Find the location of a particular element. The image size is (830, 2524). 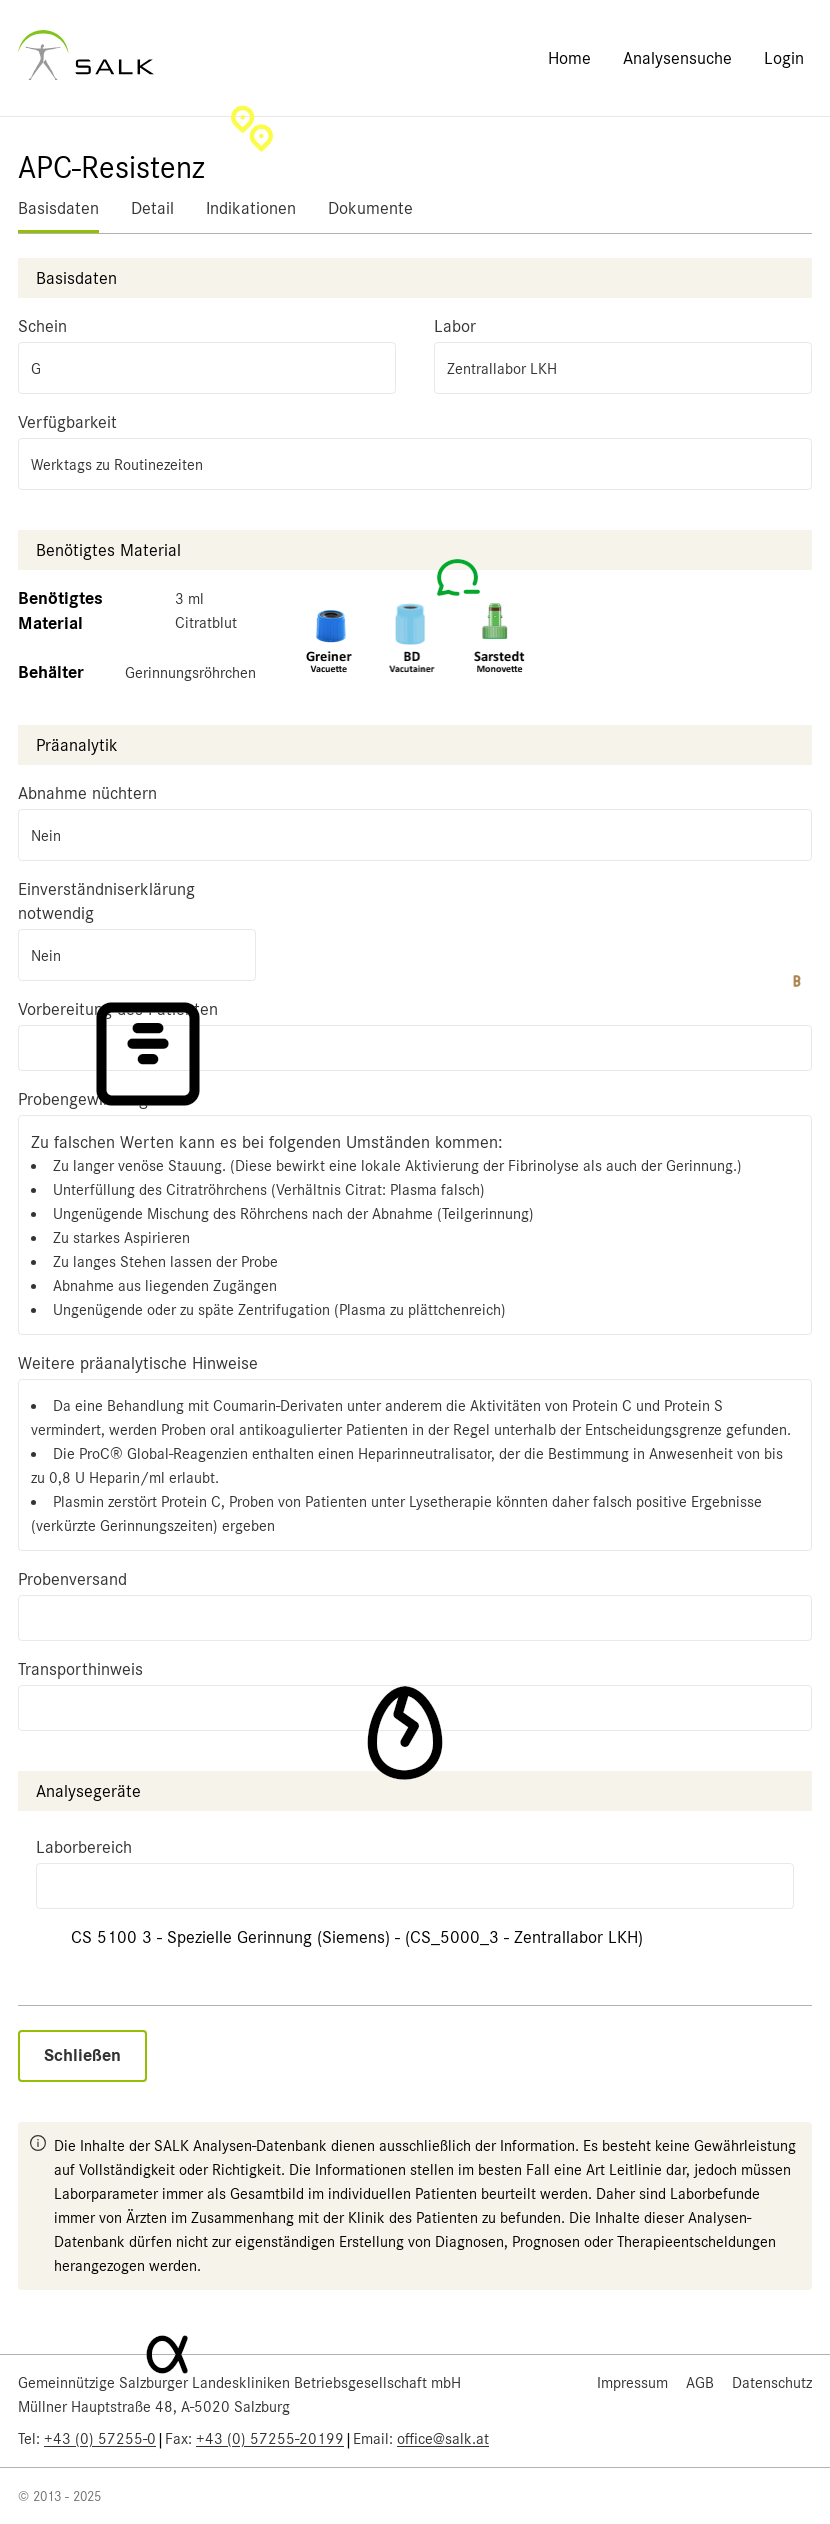

indicates alpha version or early release software is located at coordinates (168, 2354).